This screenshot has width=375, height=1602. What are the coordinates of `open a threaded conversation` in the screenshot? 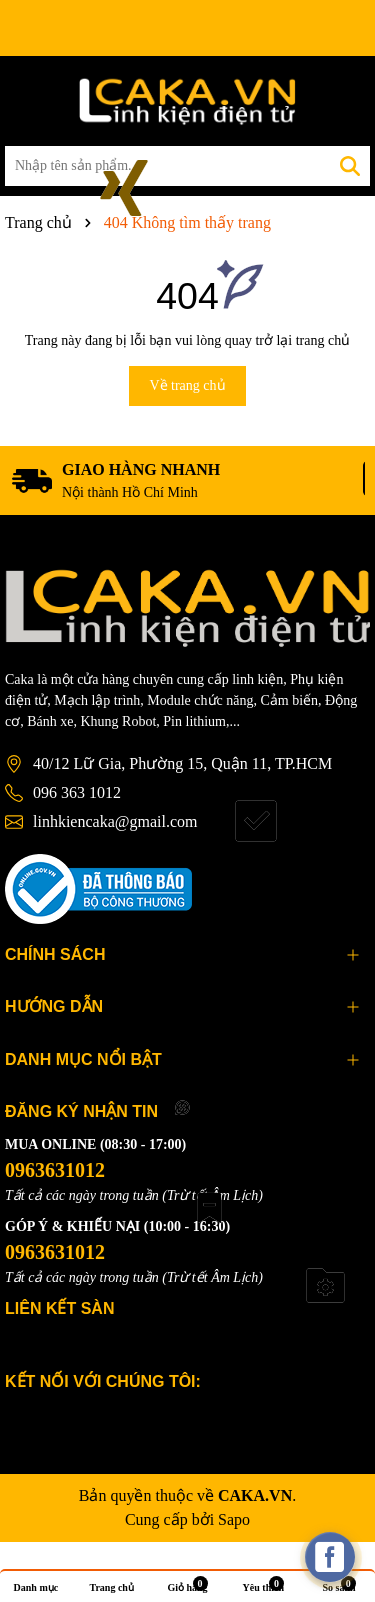 It's located at (182, 1107).